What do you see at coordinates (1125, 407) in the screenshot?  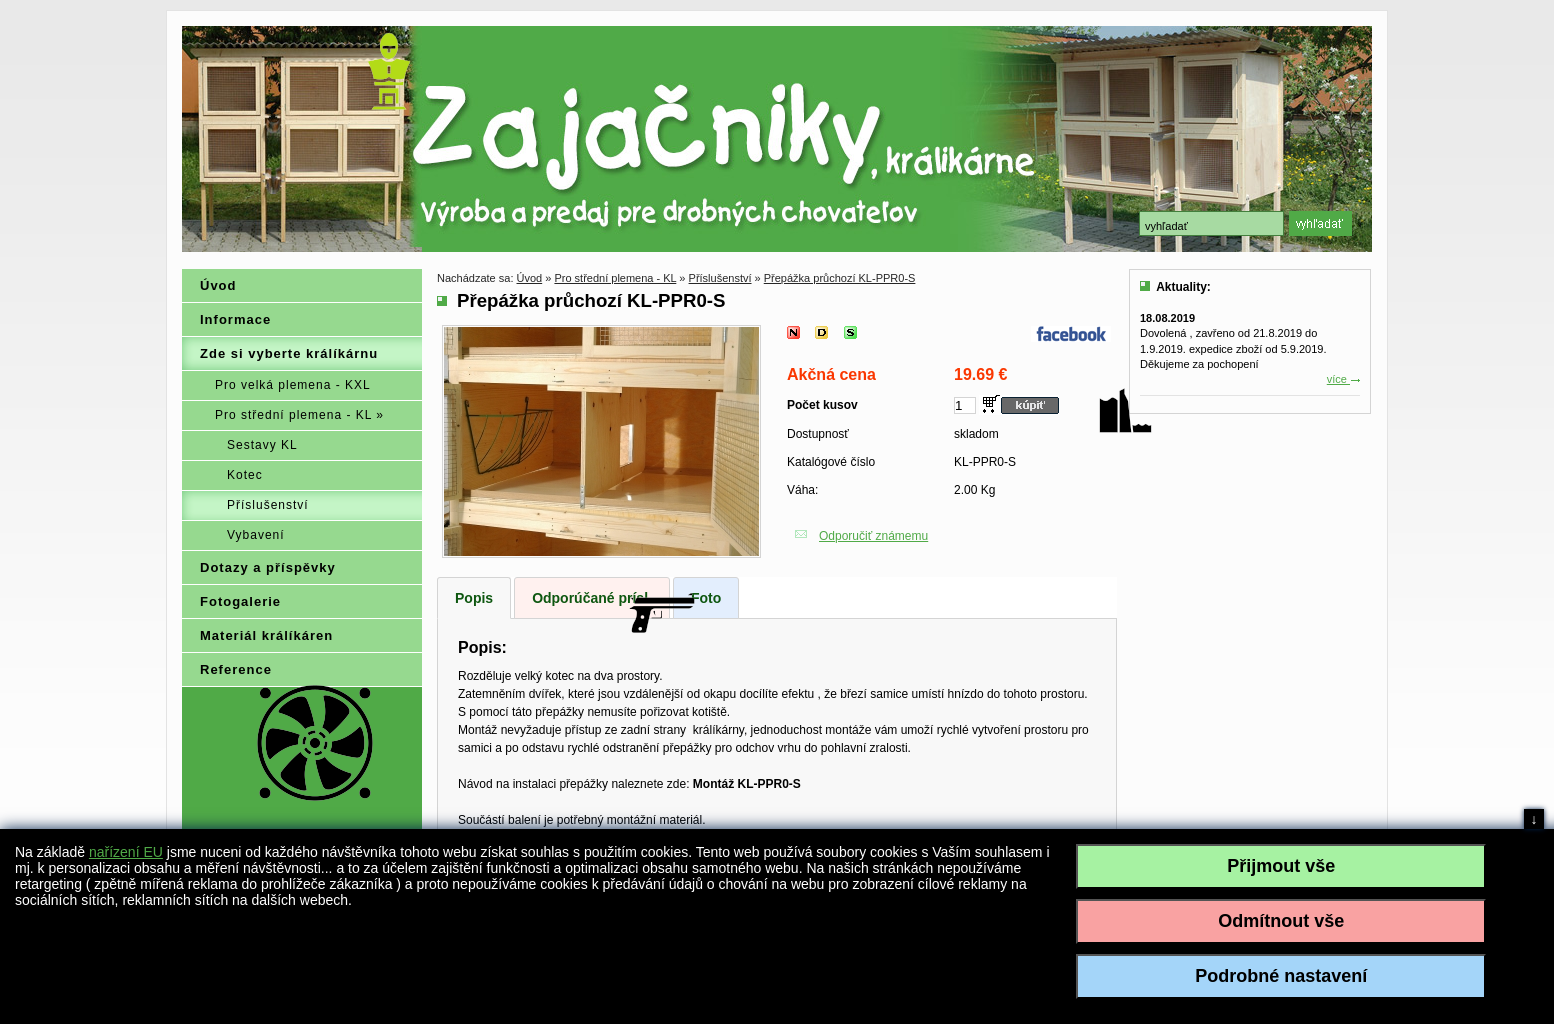 I see `dam or hydroelectric structure in a game interface` at bounding box center [1125, 407].